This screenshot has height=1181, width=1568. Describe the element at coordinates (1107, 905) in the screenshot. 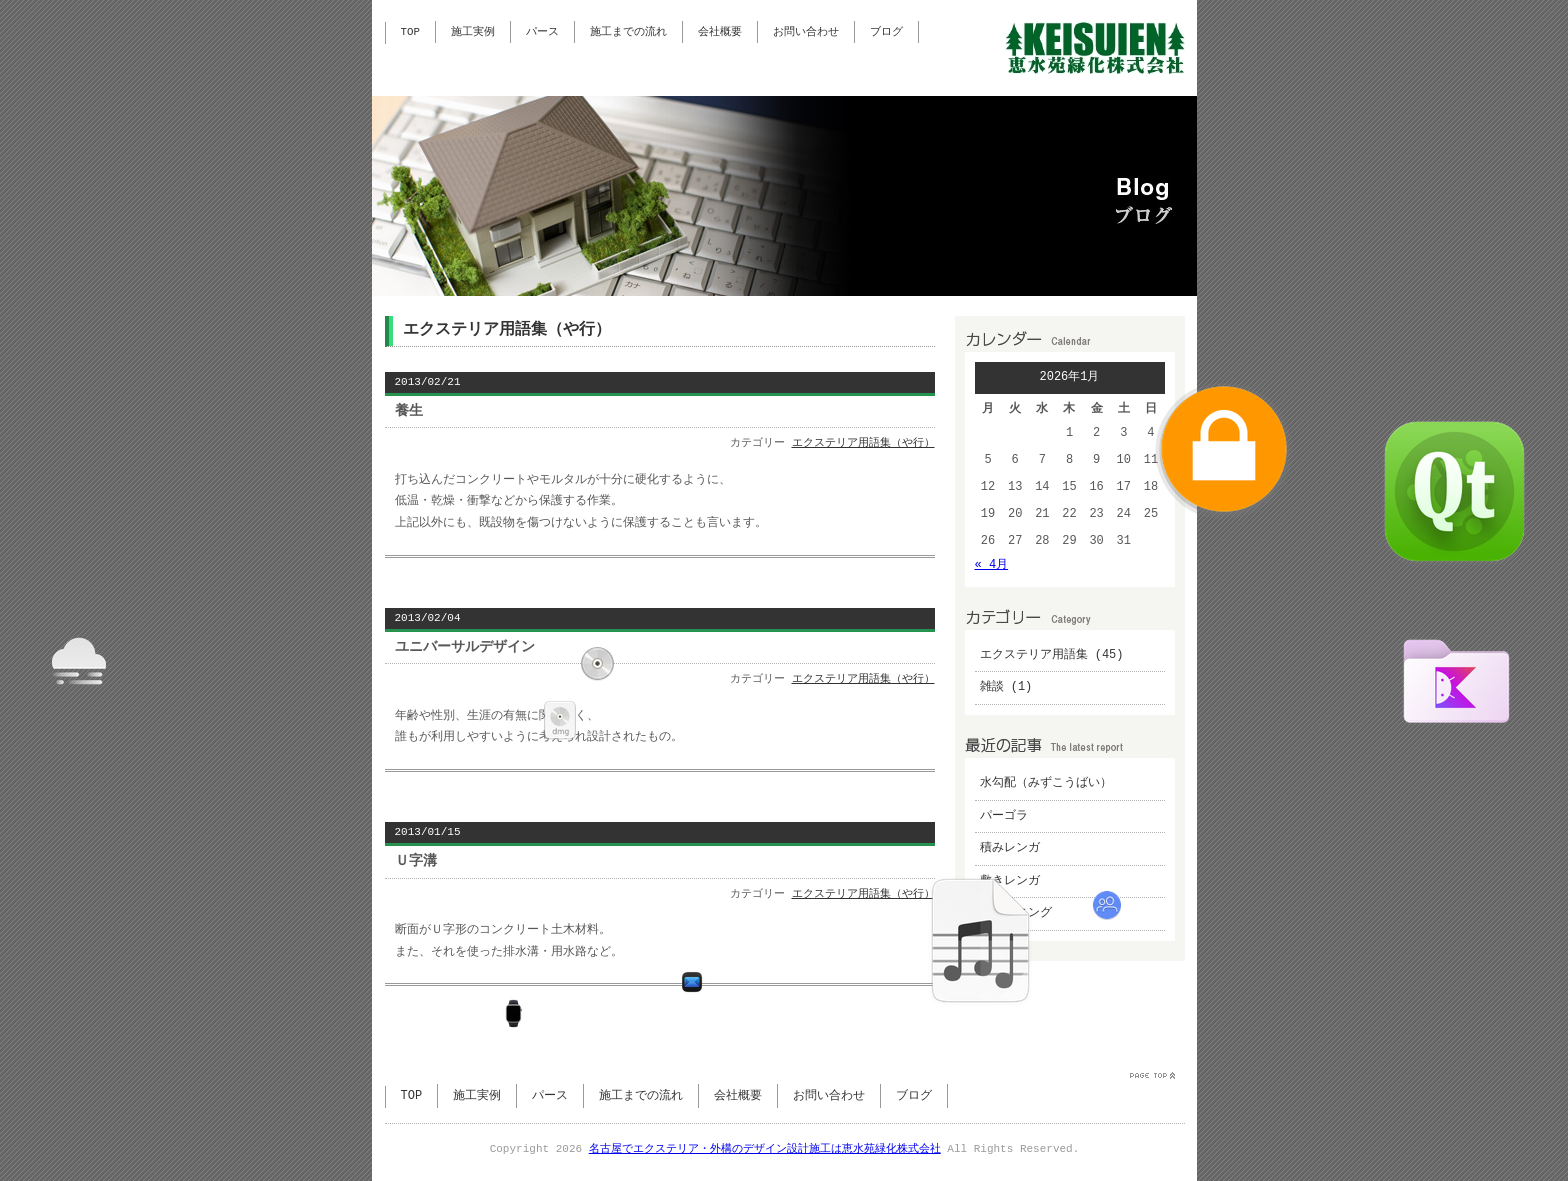

I see `switch between user accounts` at that location.